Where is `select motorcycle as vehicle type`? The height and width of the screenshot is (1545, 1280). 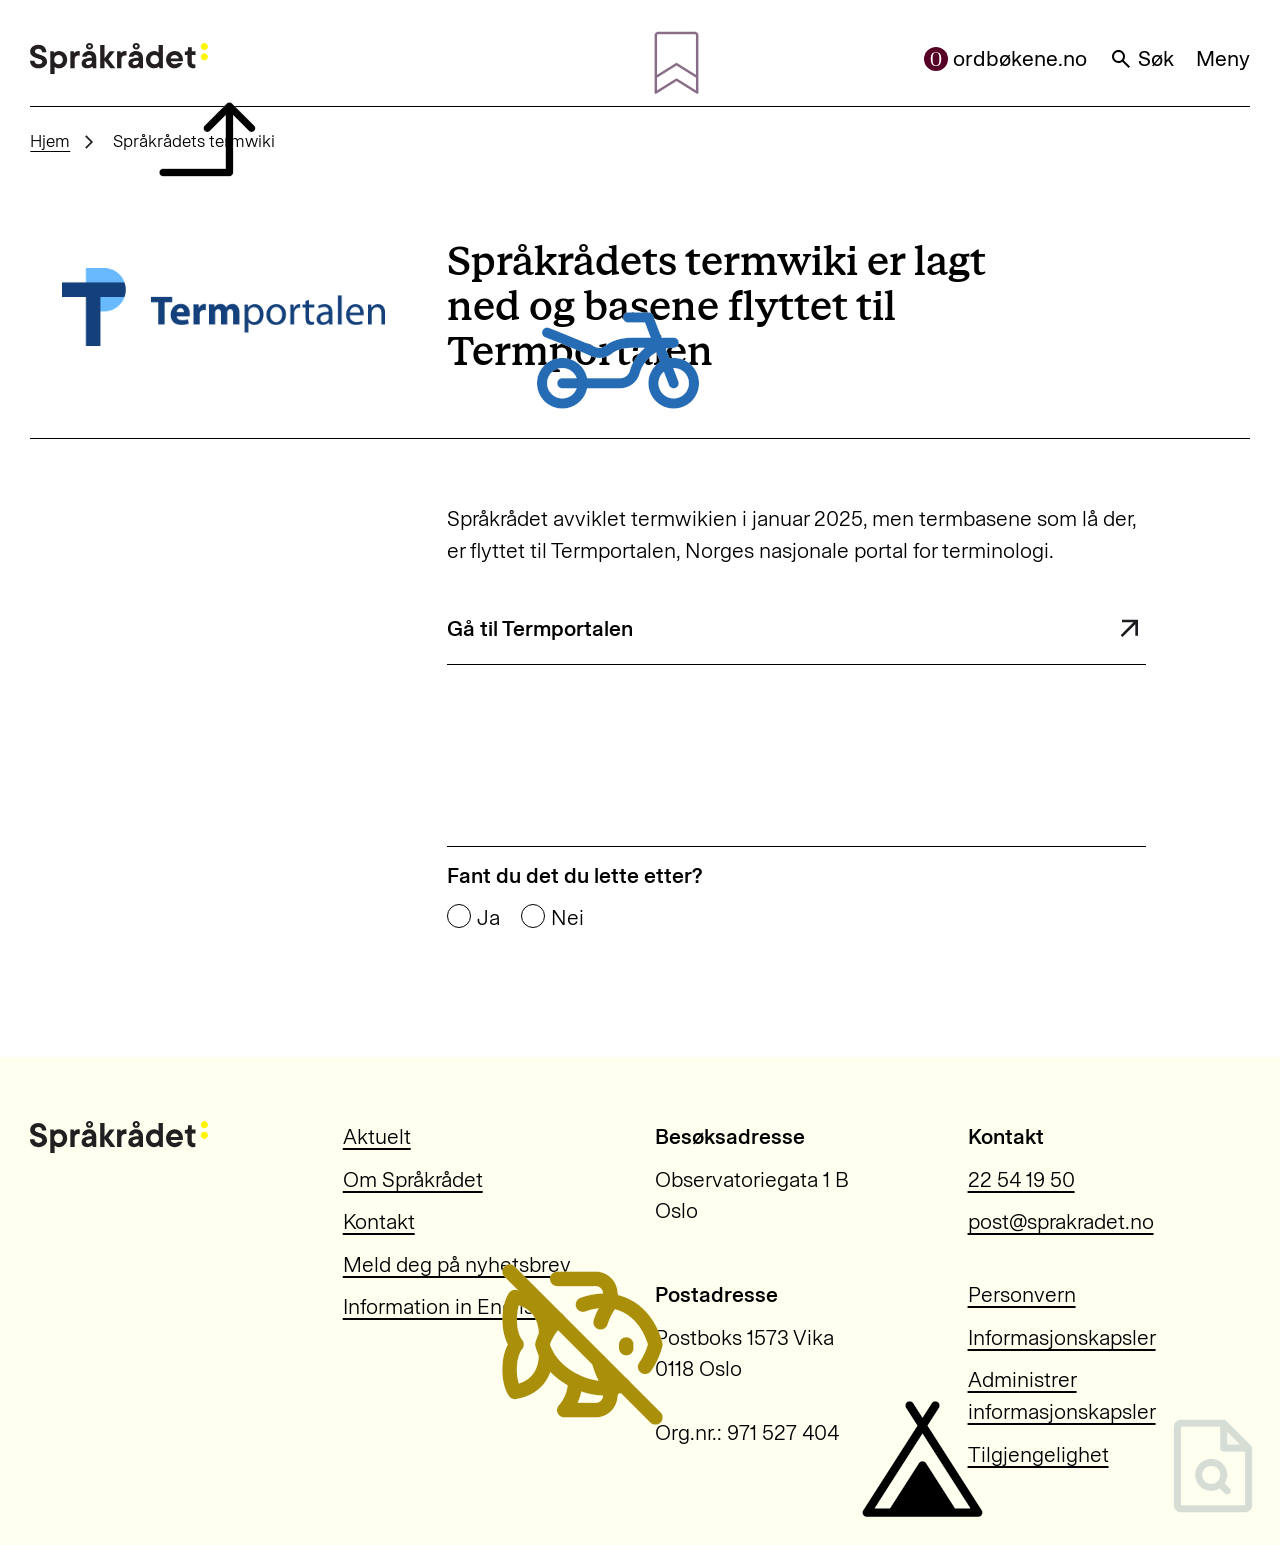 select motorcycle as vehicle type is located at coordinates (618, 363).